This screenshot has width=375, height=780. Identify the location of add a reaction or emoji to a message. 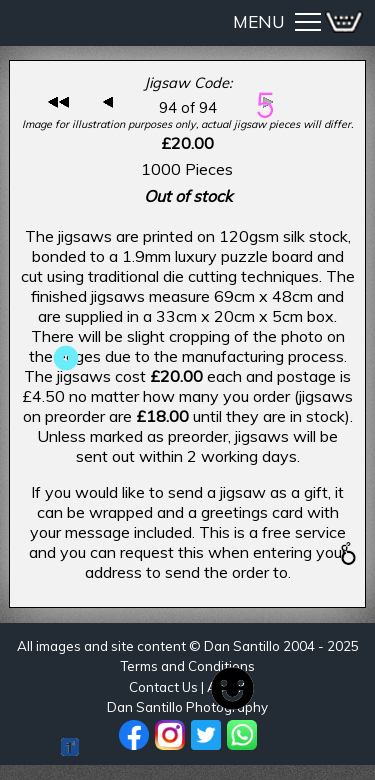
(232, 688).